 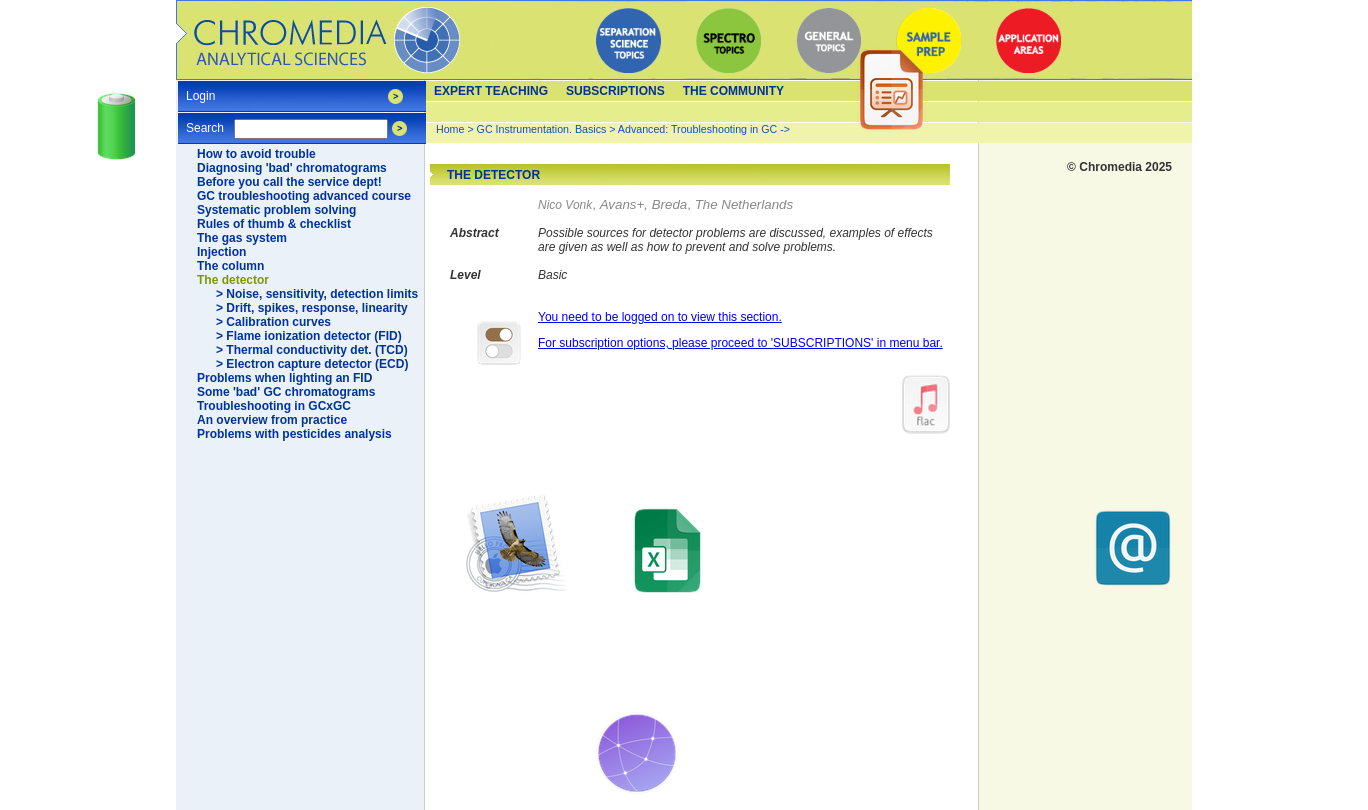 I want to click on access network workgroup or shared resources, so click(x=637, y=753).